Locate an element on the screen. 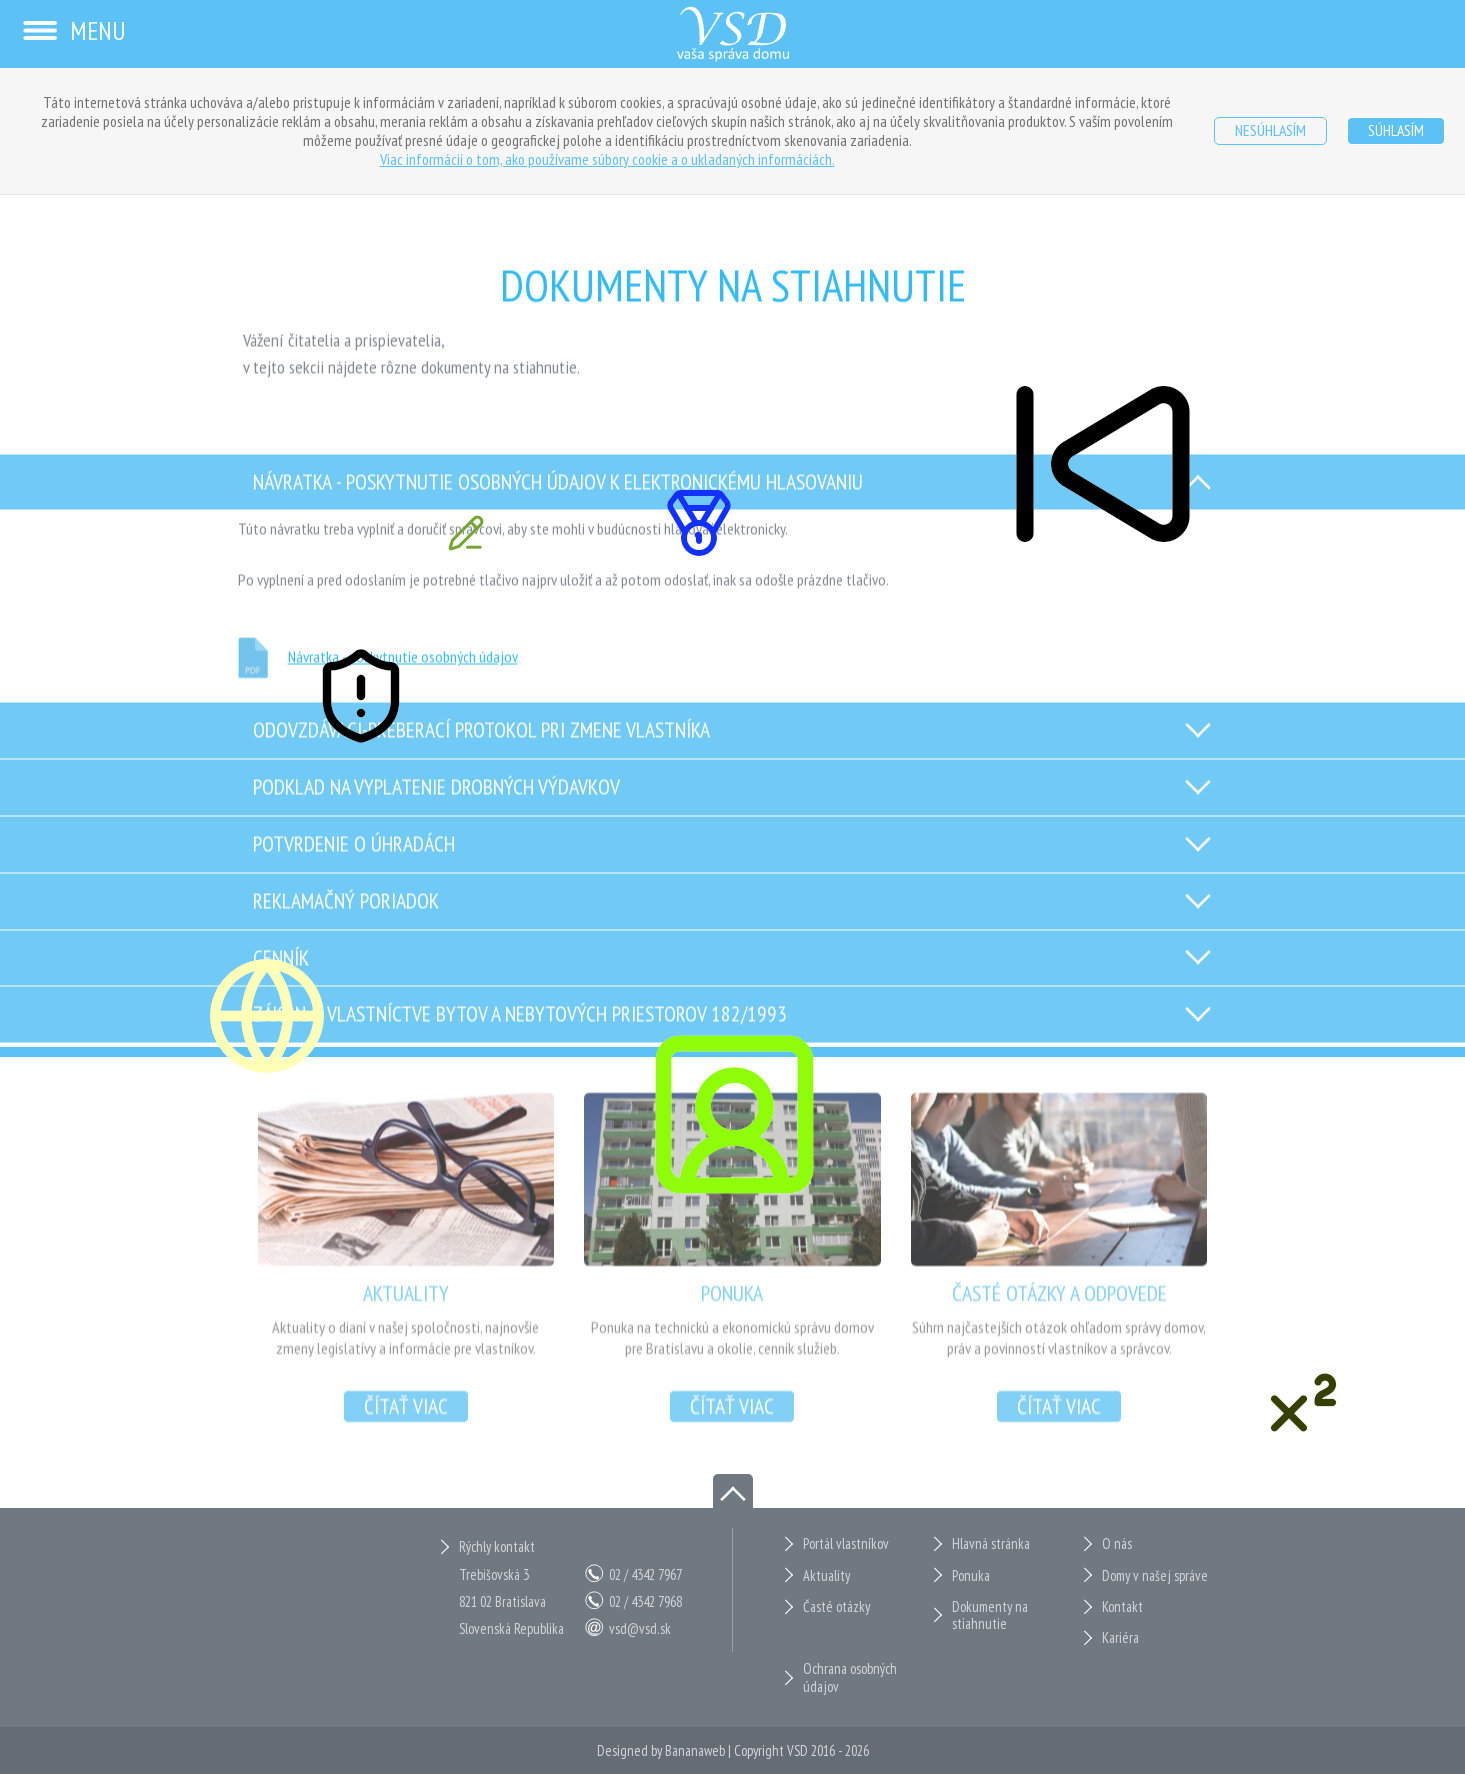 The image size is (1465, 1774). format text as superscript is located at coordinates (1303, 1402).